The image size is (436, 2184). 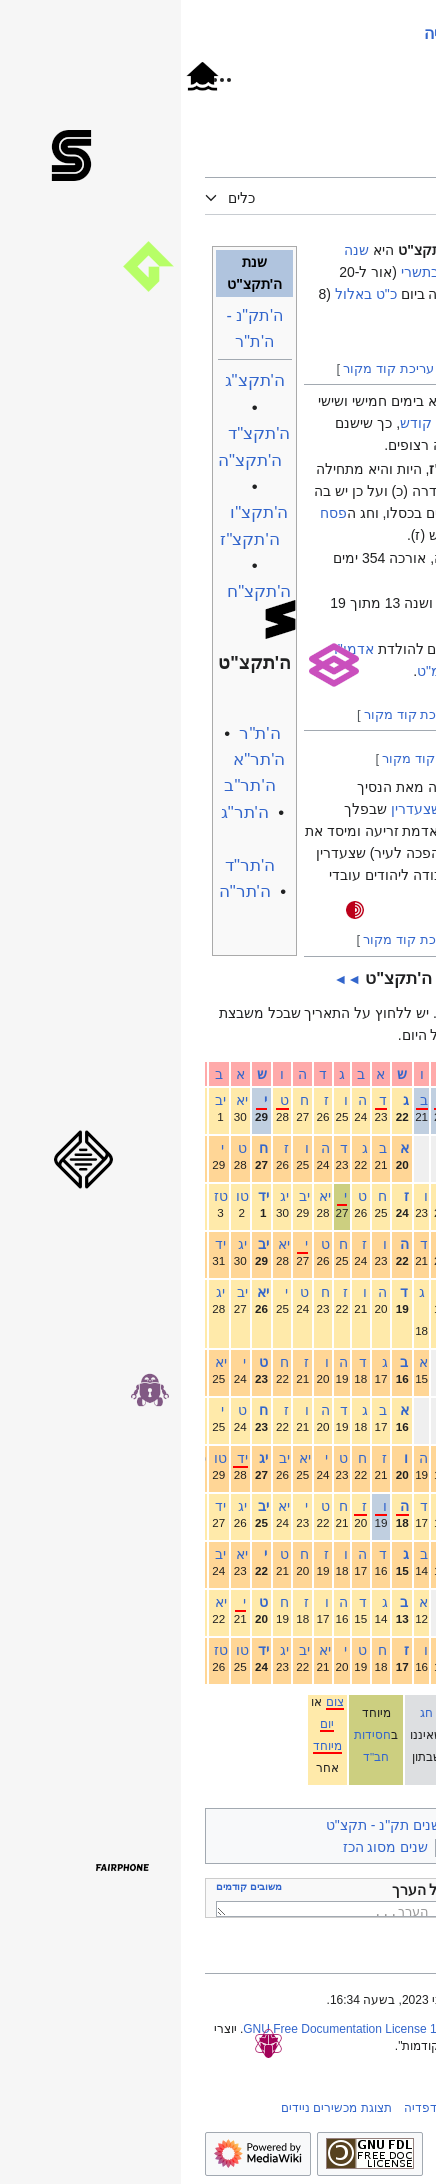 I want to click on visit primereact component library website, so click(x=268, y=2043).